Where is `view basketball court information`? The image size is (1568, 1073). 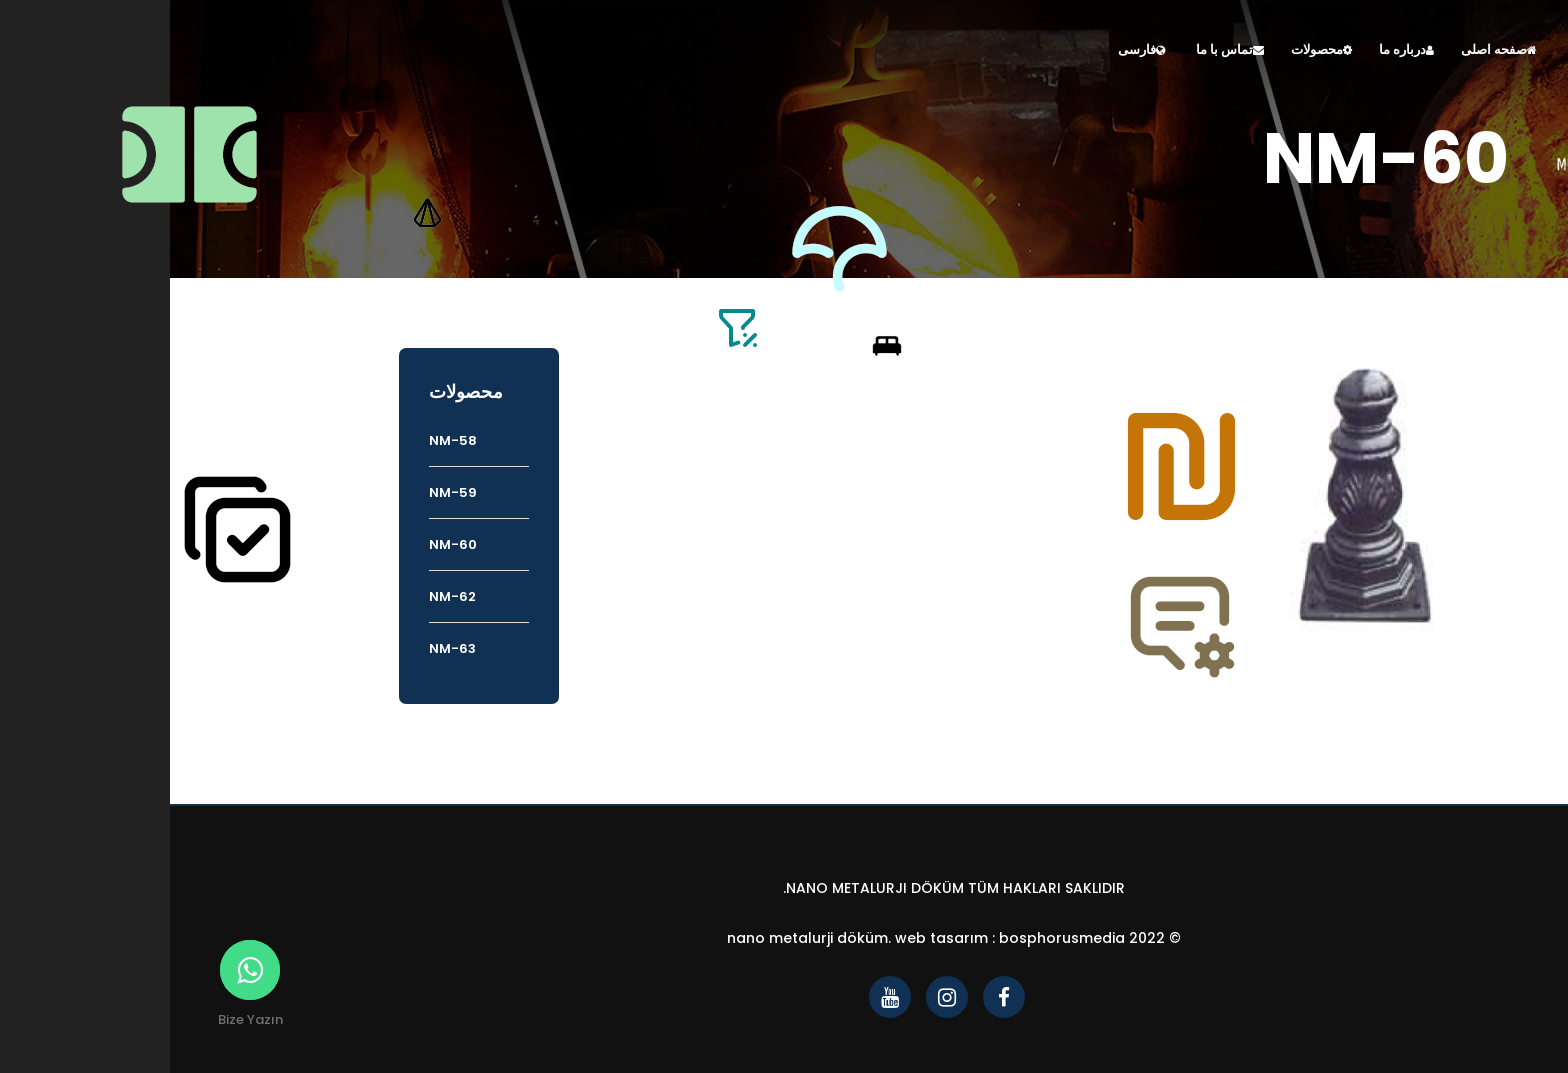 view basketball court information is located at coordinates (189, 154).